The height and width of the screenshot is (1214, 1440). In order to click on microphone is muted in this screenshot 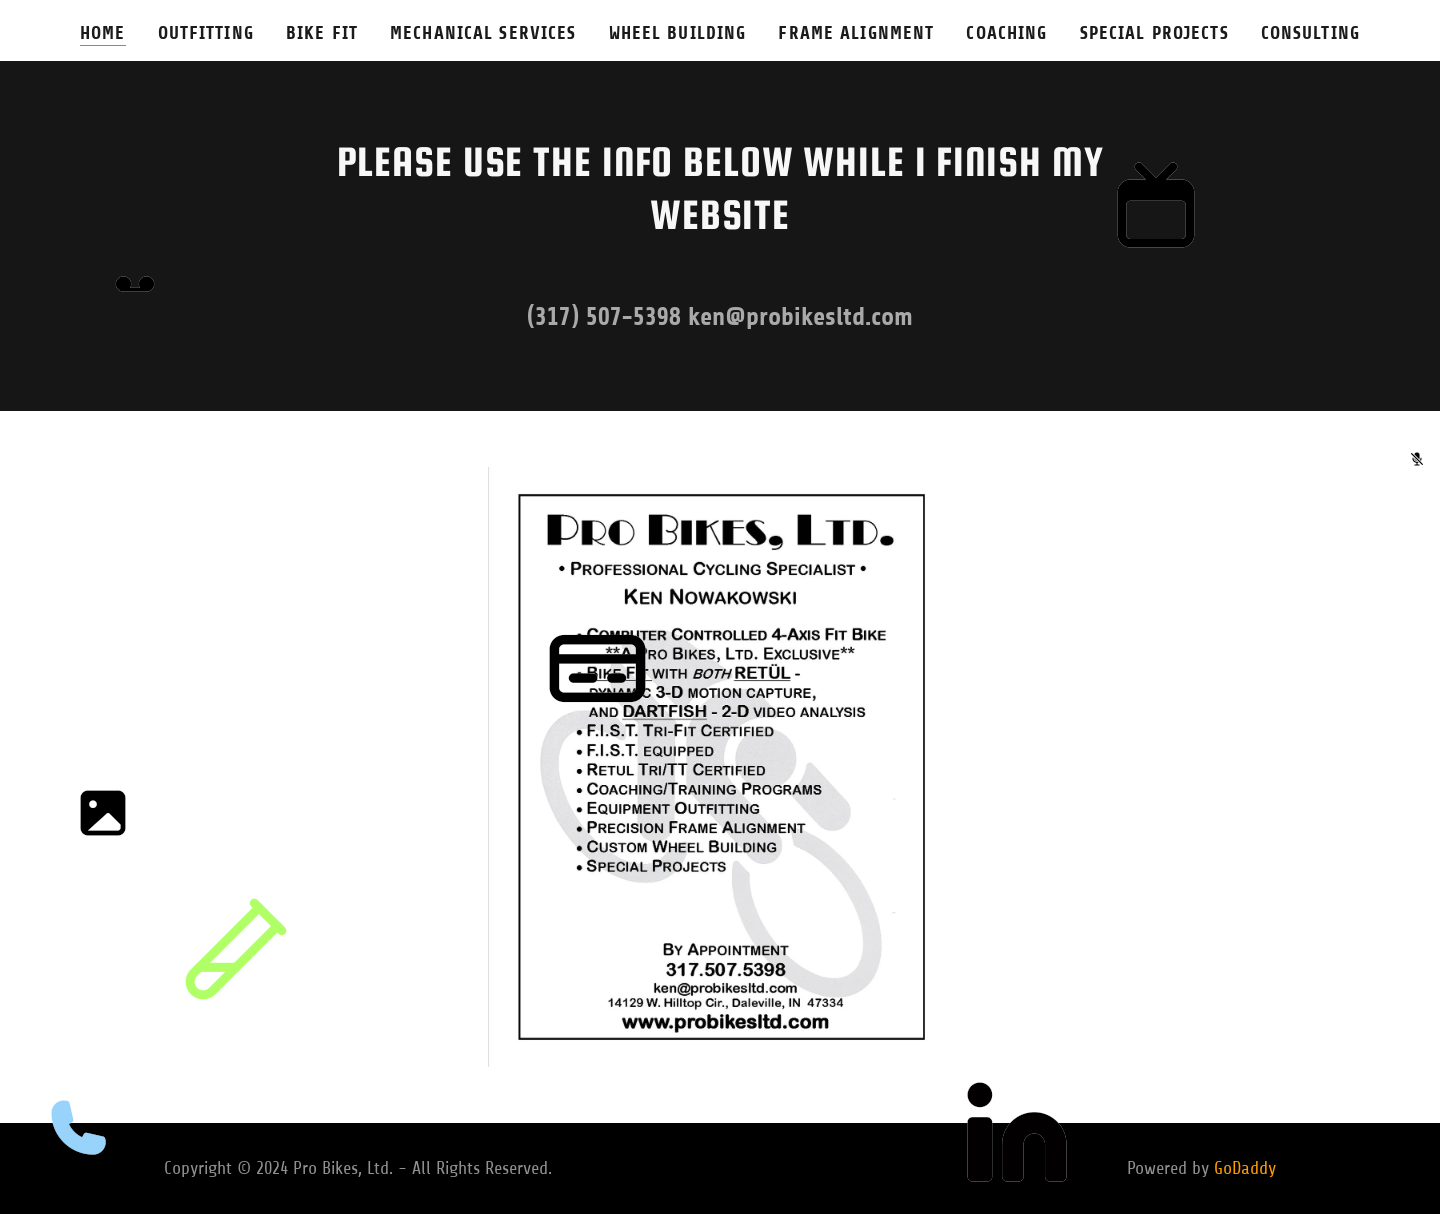, I will do `click(1417, 459)`.